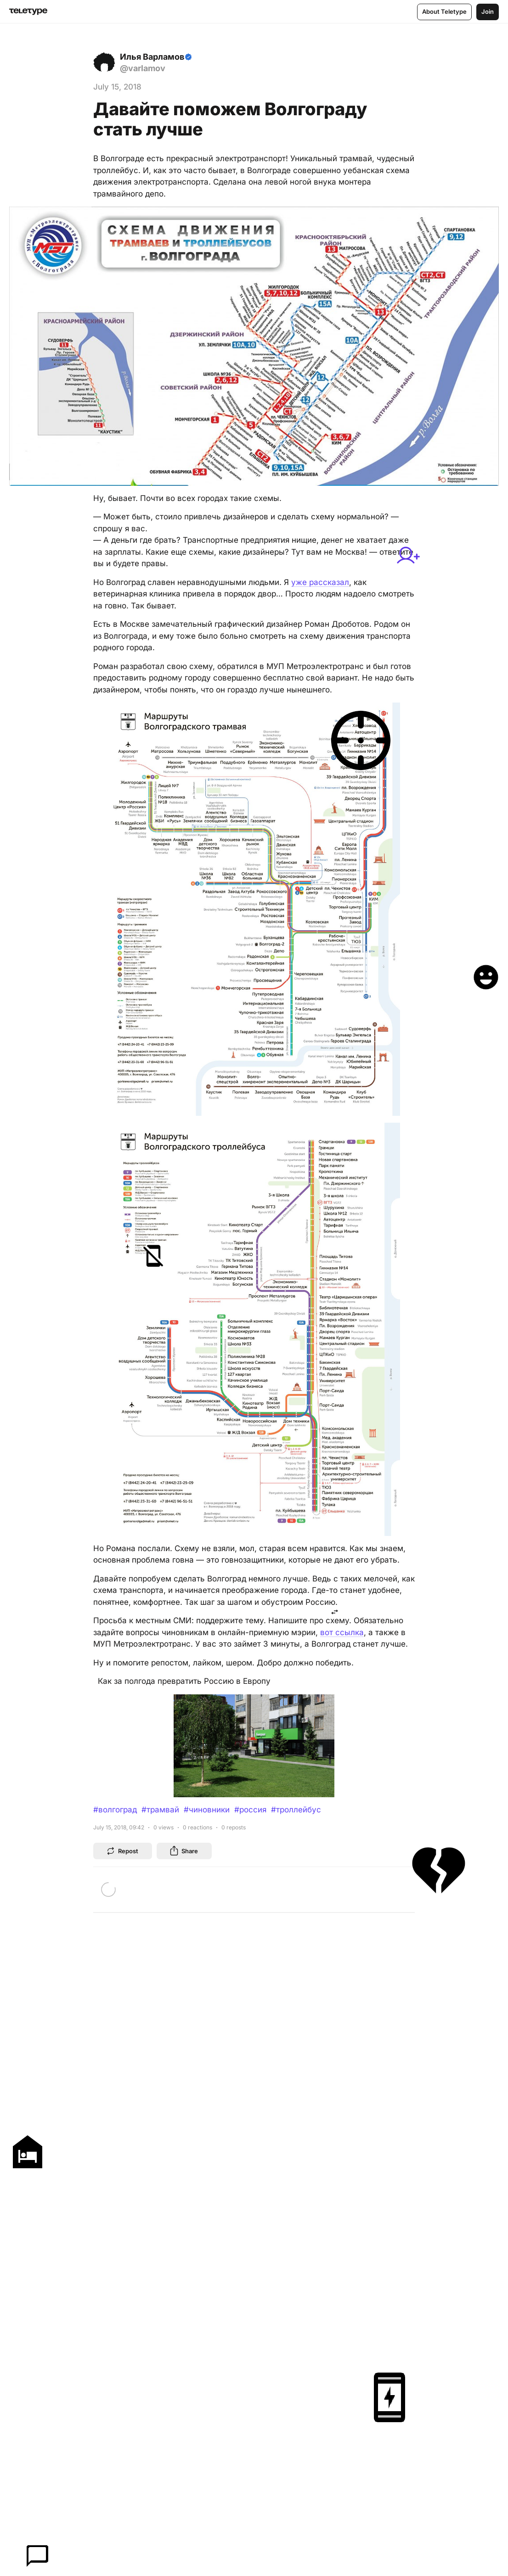 Image resolution: width=508 pixels, height=2576 pixels. What do you see at coordinates (153, 1256) in the screenshot?
I see `mobile device is disabled or unavailable` at bounding box center [153, 1256].